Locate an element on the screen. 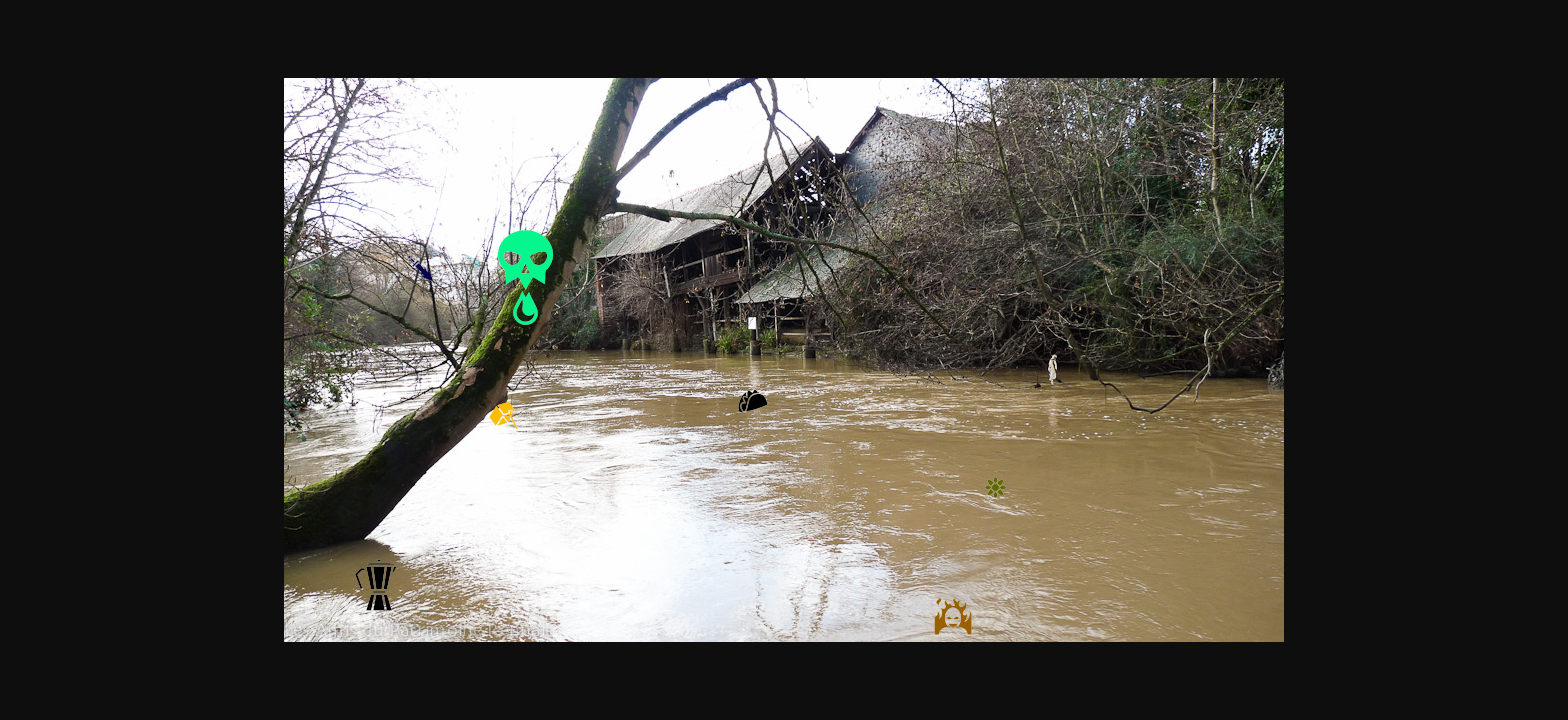 This screenshot has width=1568, height=720. set or place a trap in-game is located at coordinates (503, 415).